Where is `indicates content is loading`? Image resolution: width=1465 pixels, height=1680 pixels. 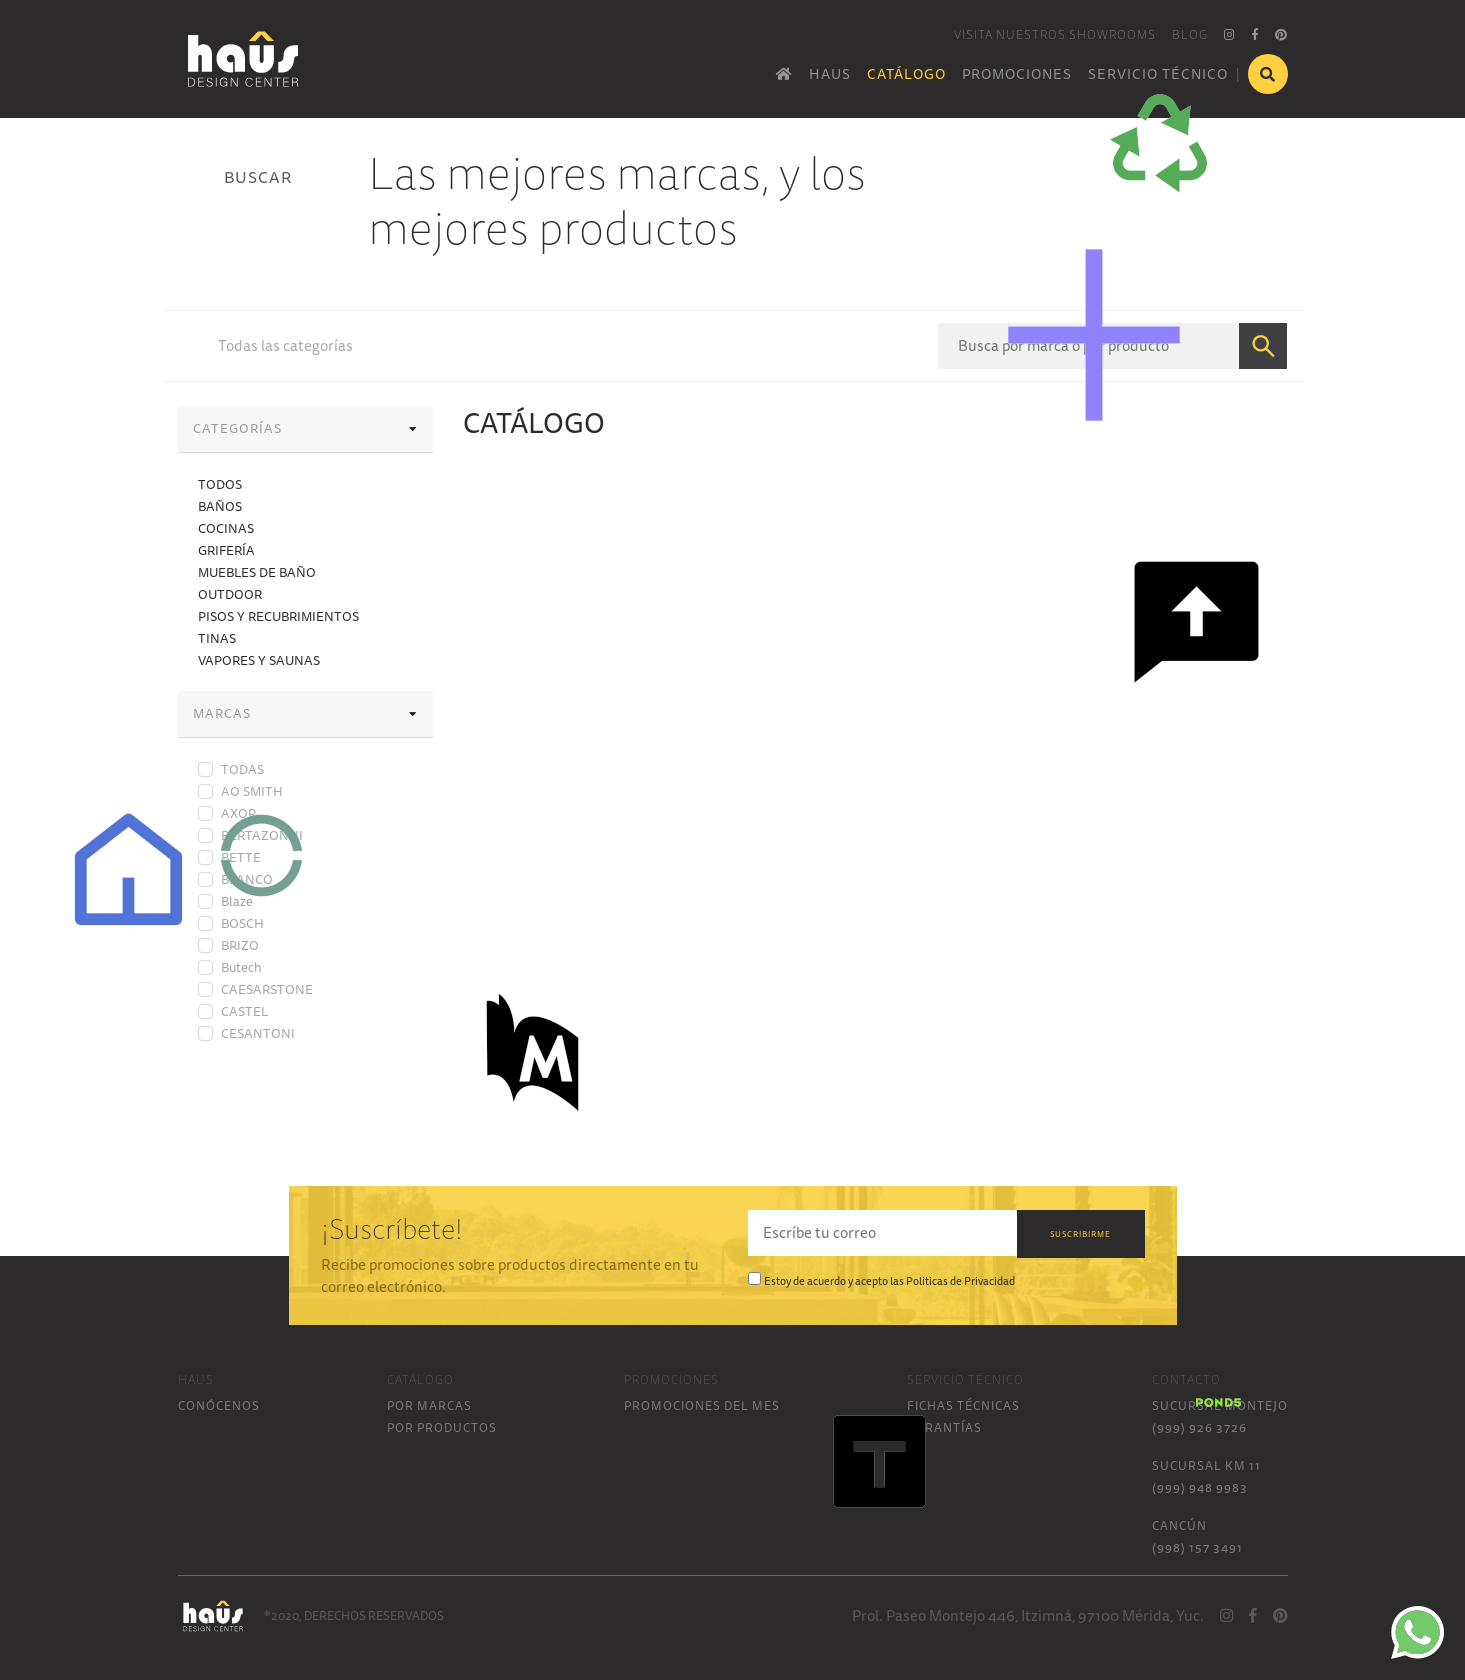
indicates content is loading is located at coordinates (261, 855).